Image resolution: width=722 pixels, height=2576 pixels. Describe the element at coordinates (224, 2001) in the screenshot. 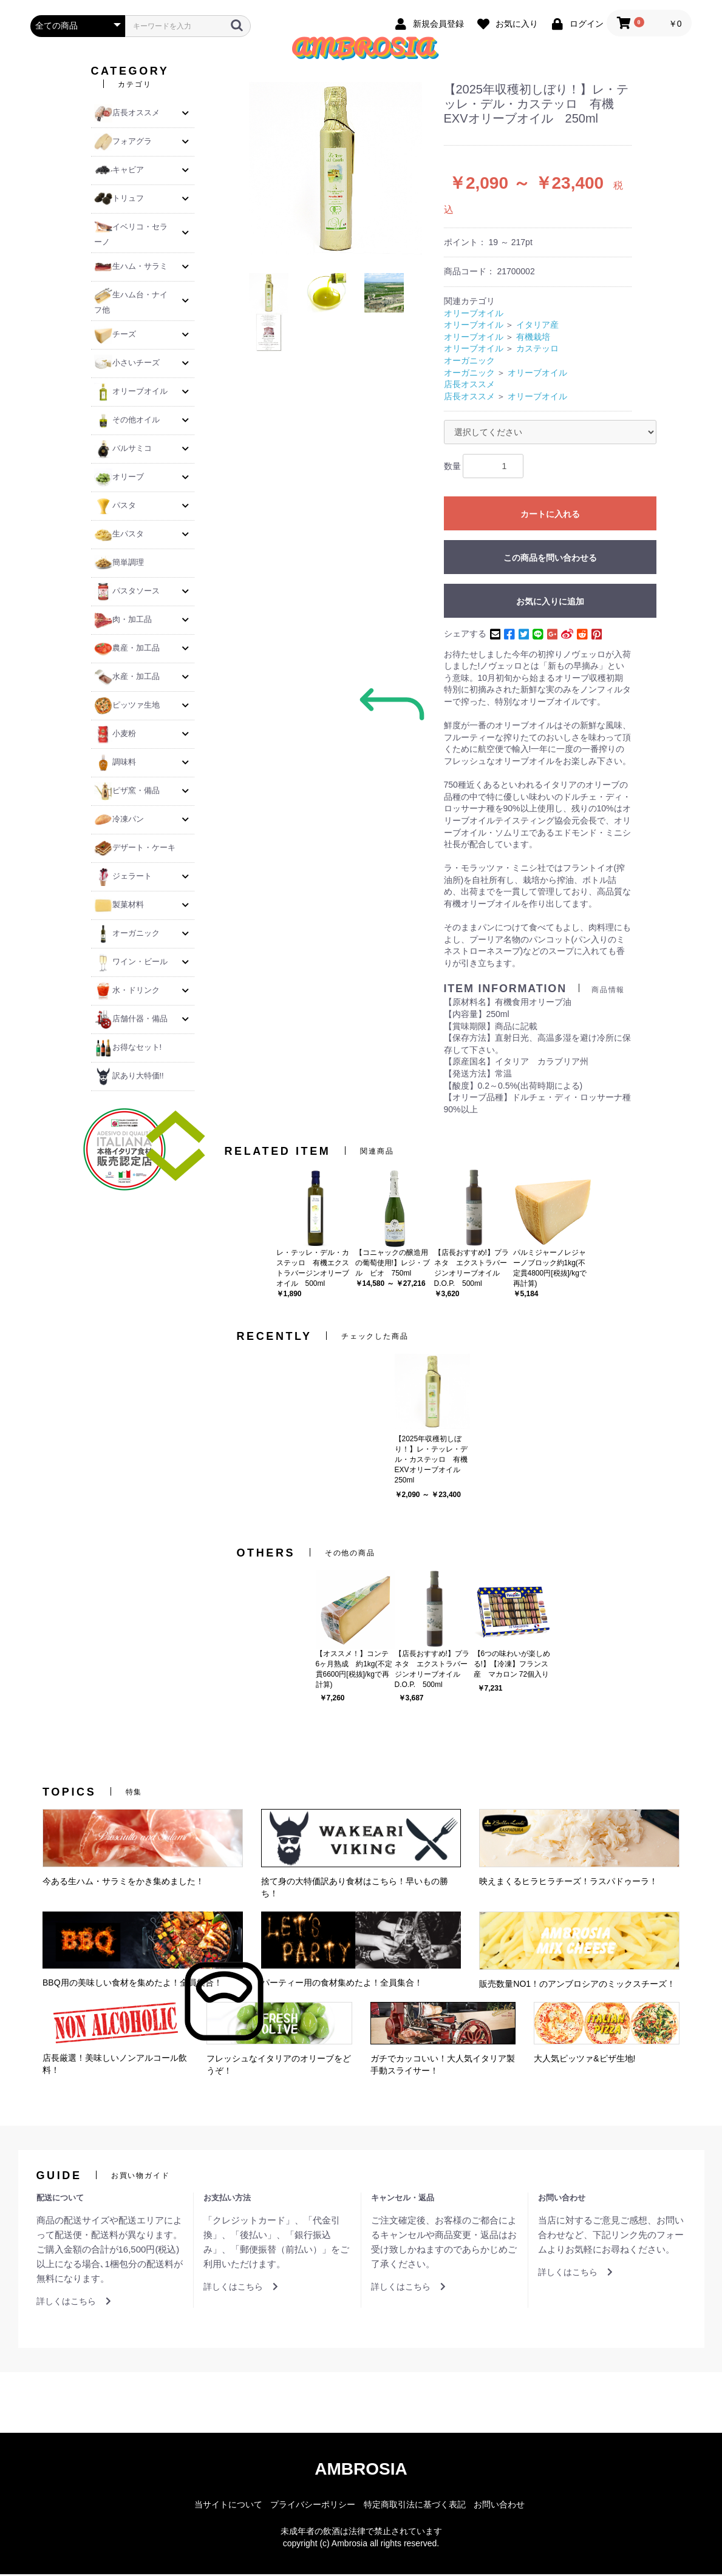

I see `view weight or measurement data` at that location.